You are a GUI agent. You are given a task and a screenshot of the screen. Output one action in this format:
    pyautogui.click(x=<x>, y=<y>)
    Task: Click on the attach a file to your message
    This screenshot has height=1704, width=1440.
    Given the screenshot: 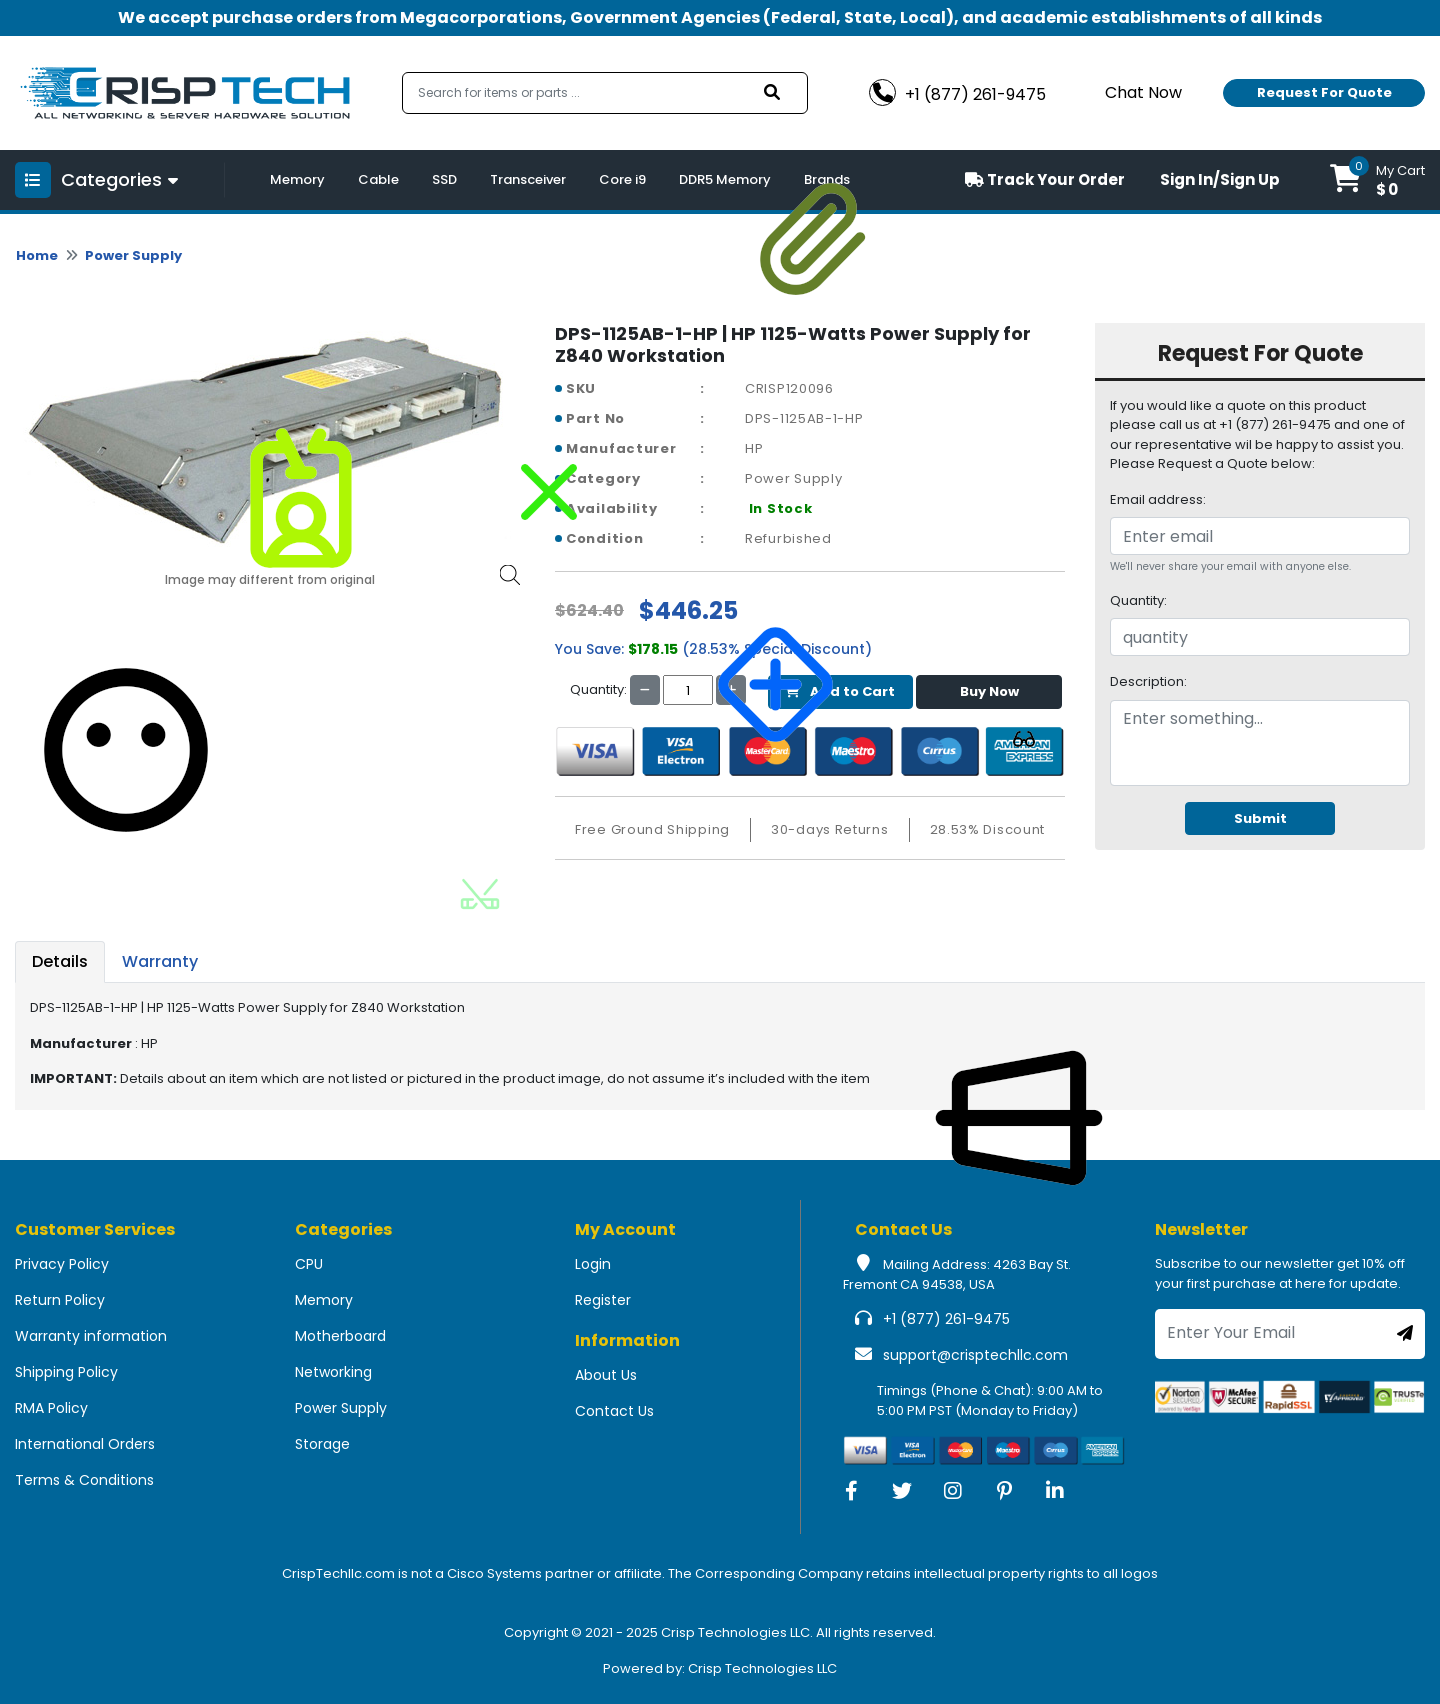 What is the action you would take?
    pyautogui.click(x=811, y=239)
    